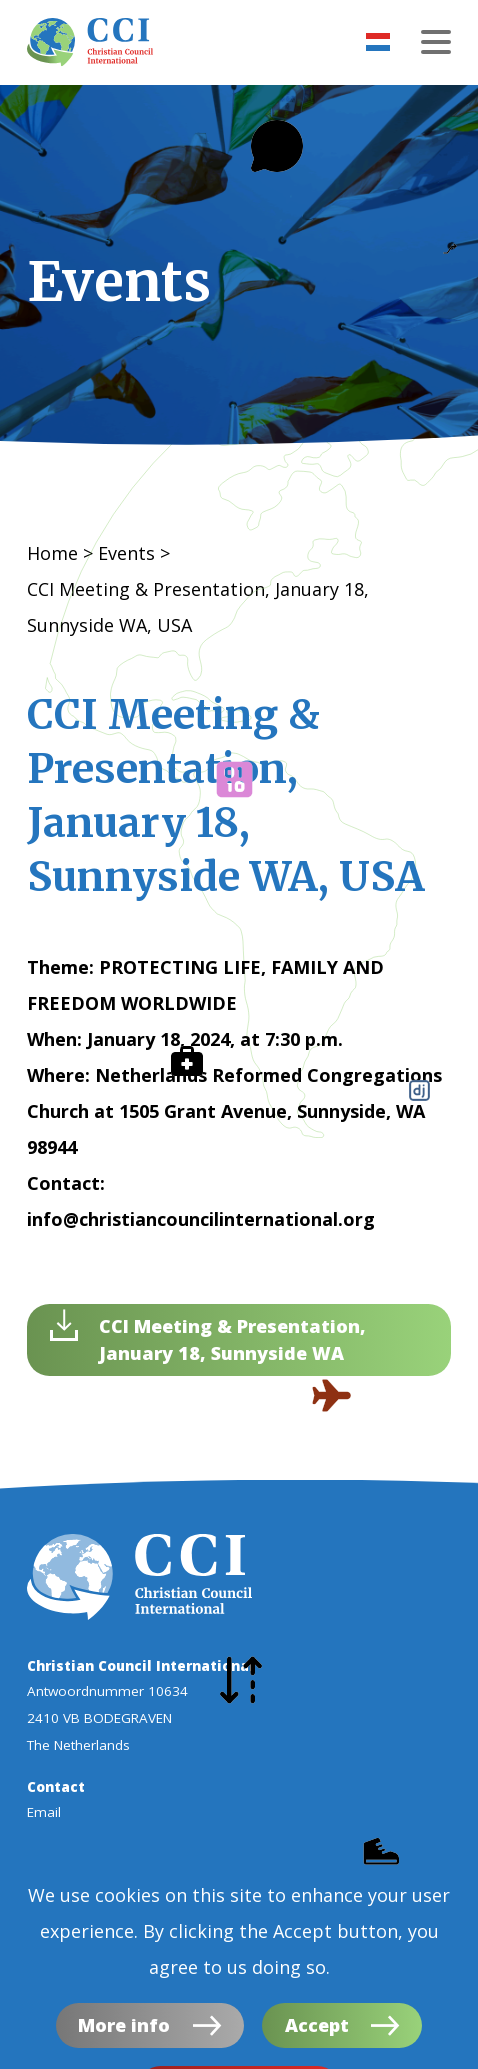  Describe the element at coordinates (234, 779) in the screenshot. I see `view binary or raw data` at that location.